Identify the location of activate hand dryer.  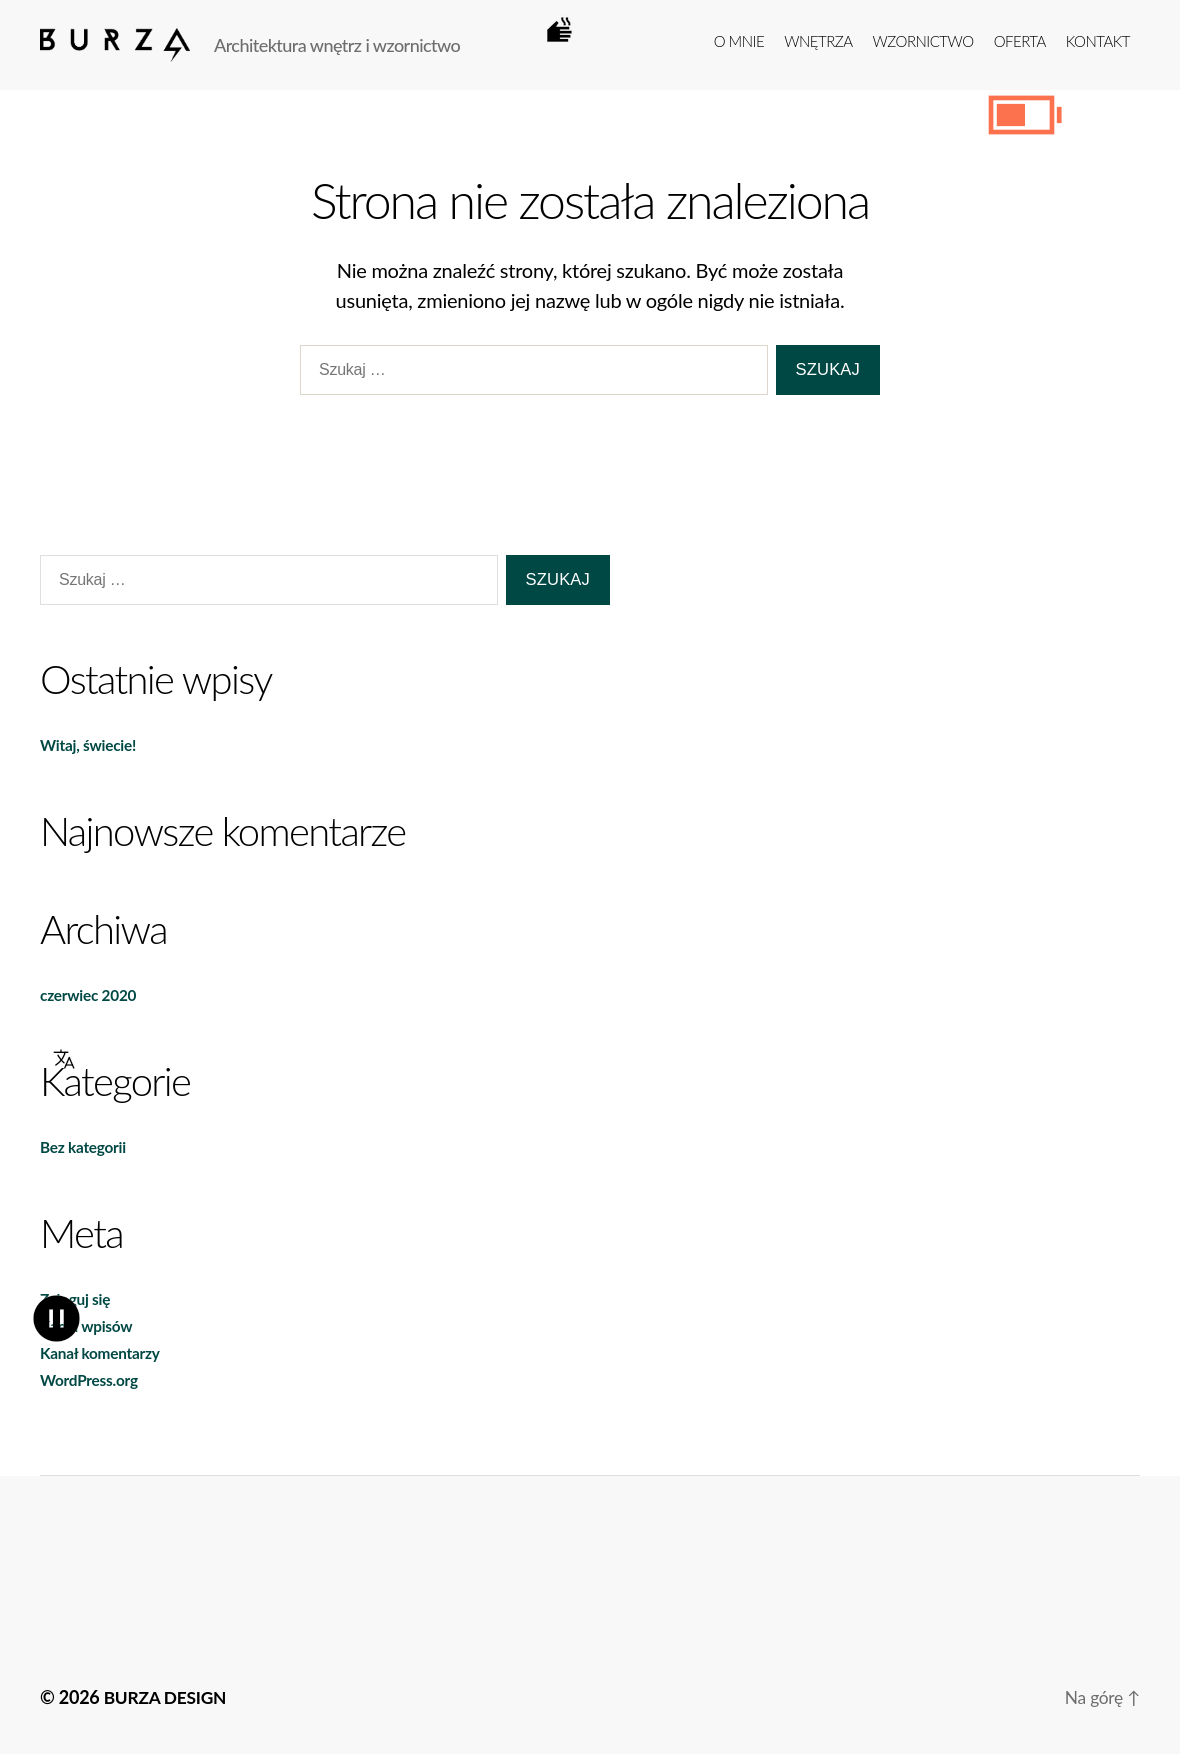
(560, 29).